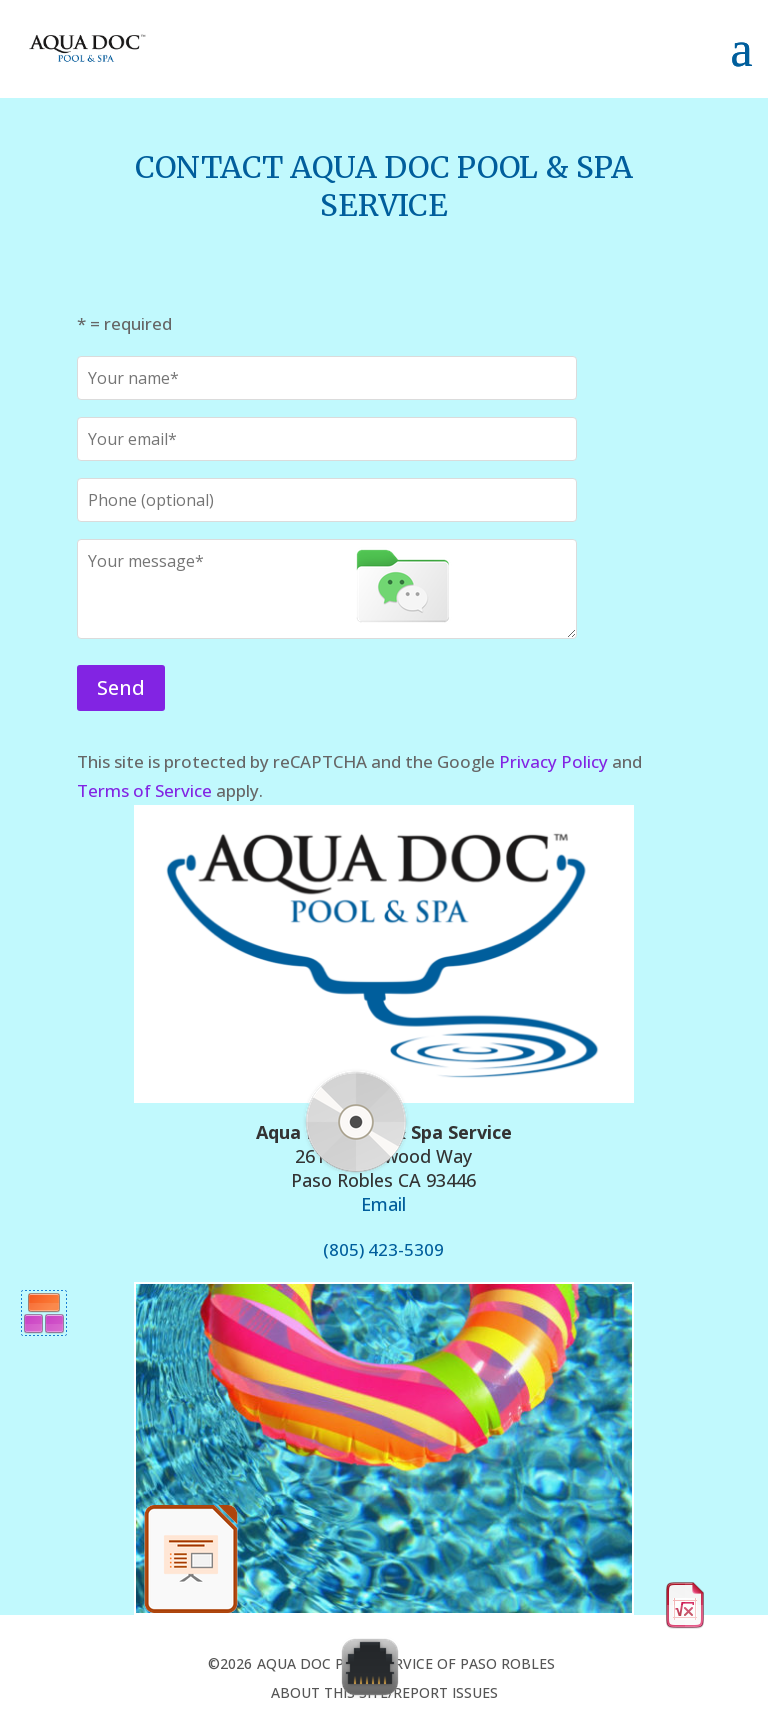 The image size is (768, 1713). What do you see at coordinates (44, 1313) in the screenshot?
I see `select all items in the current view` at bounding box center [44, 1313].